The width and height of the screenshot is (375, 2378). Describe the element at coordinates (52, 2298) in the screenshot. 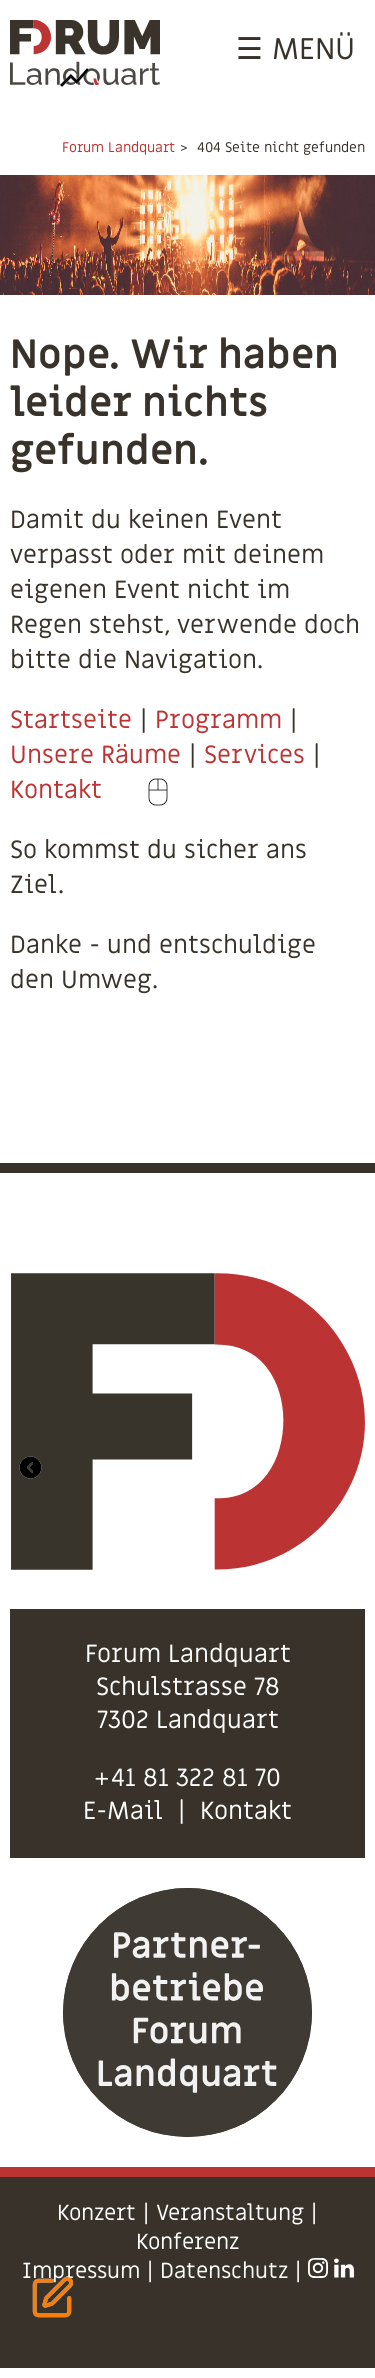

I see `compose a new post or message` at that location.